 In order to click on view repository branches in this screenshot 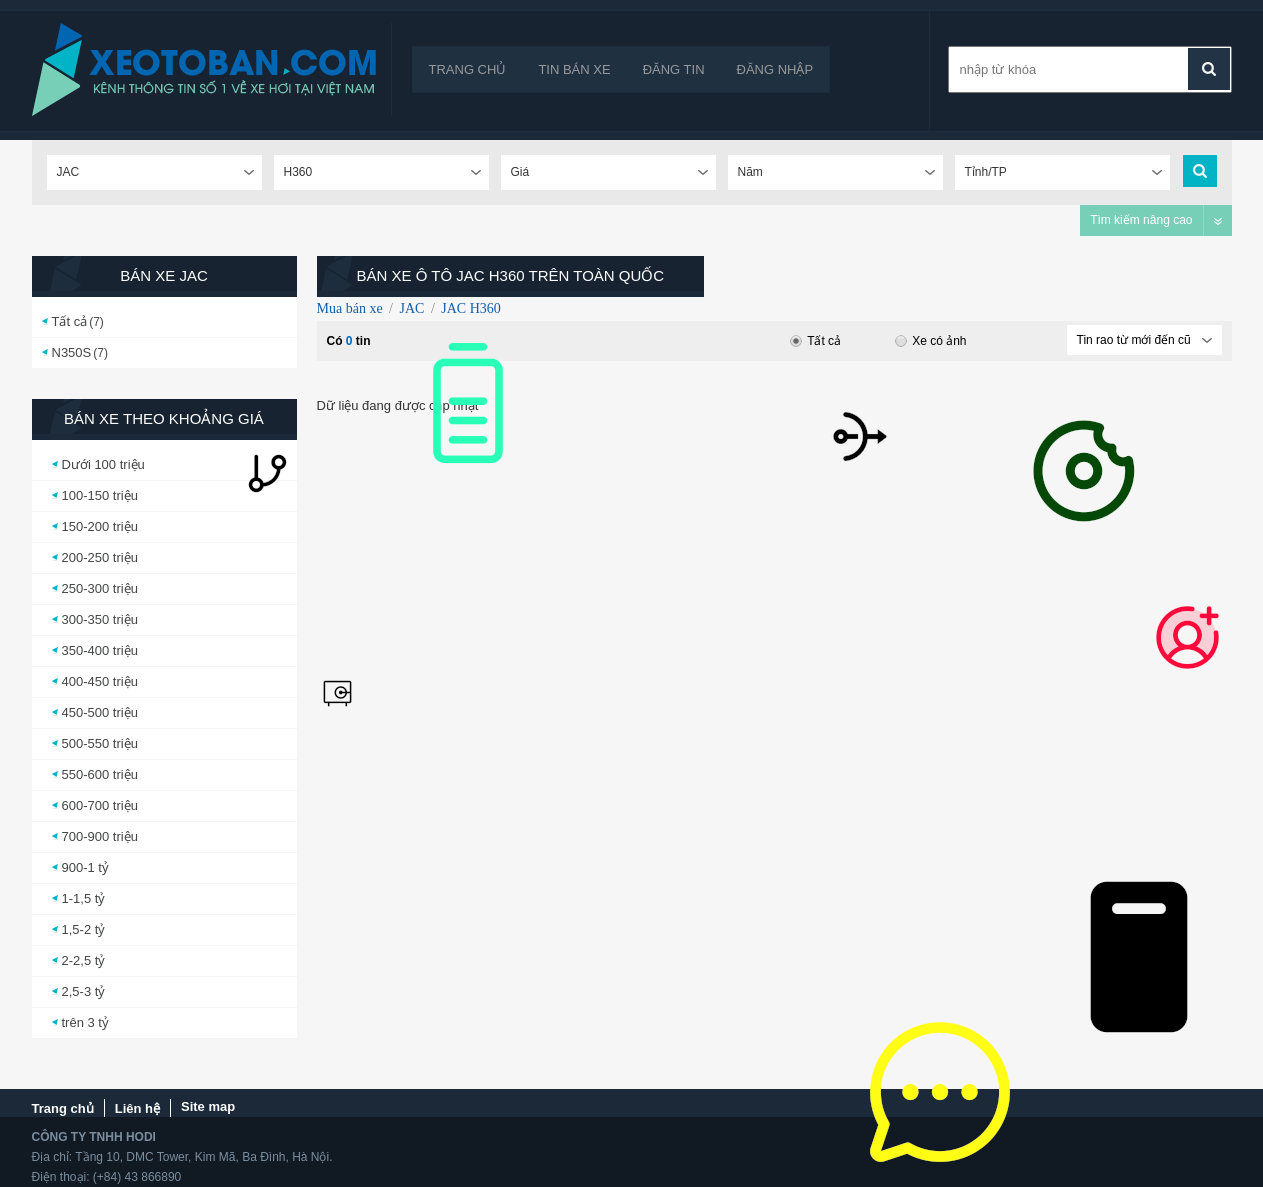, I will do `click(267, 473)`.